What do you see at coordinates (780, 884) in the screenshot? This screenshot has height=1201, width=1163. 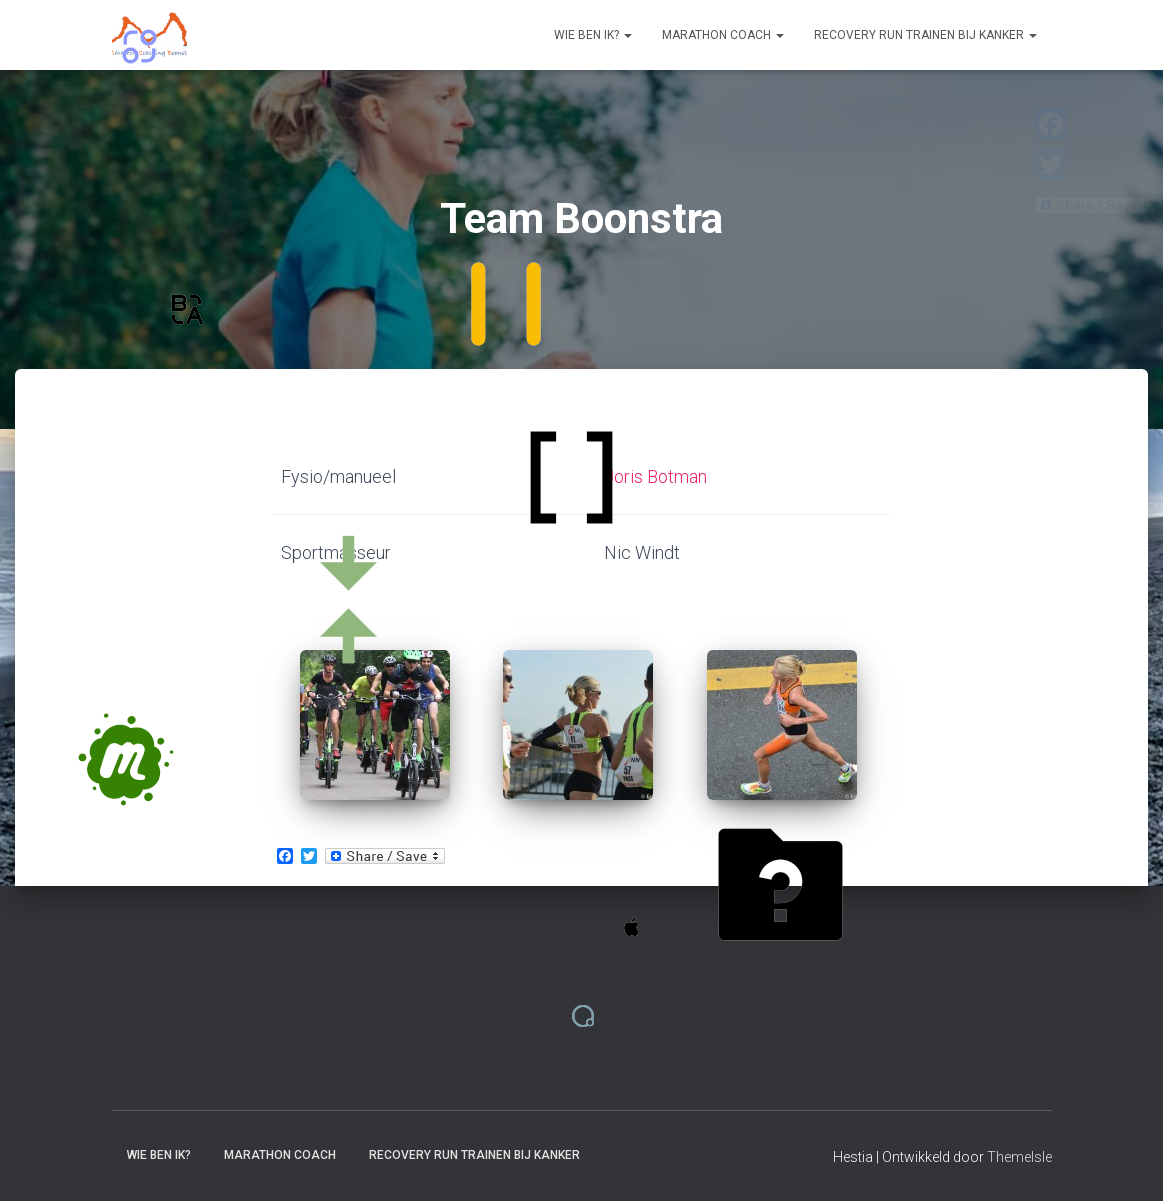 I see `folder with unknown or unrecognized contents` at bounding box center [780, 884].